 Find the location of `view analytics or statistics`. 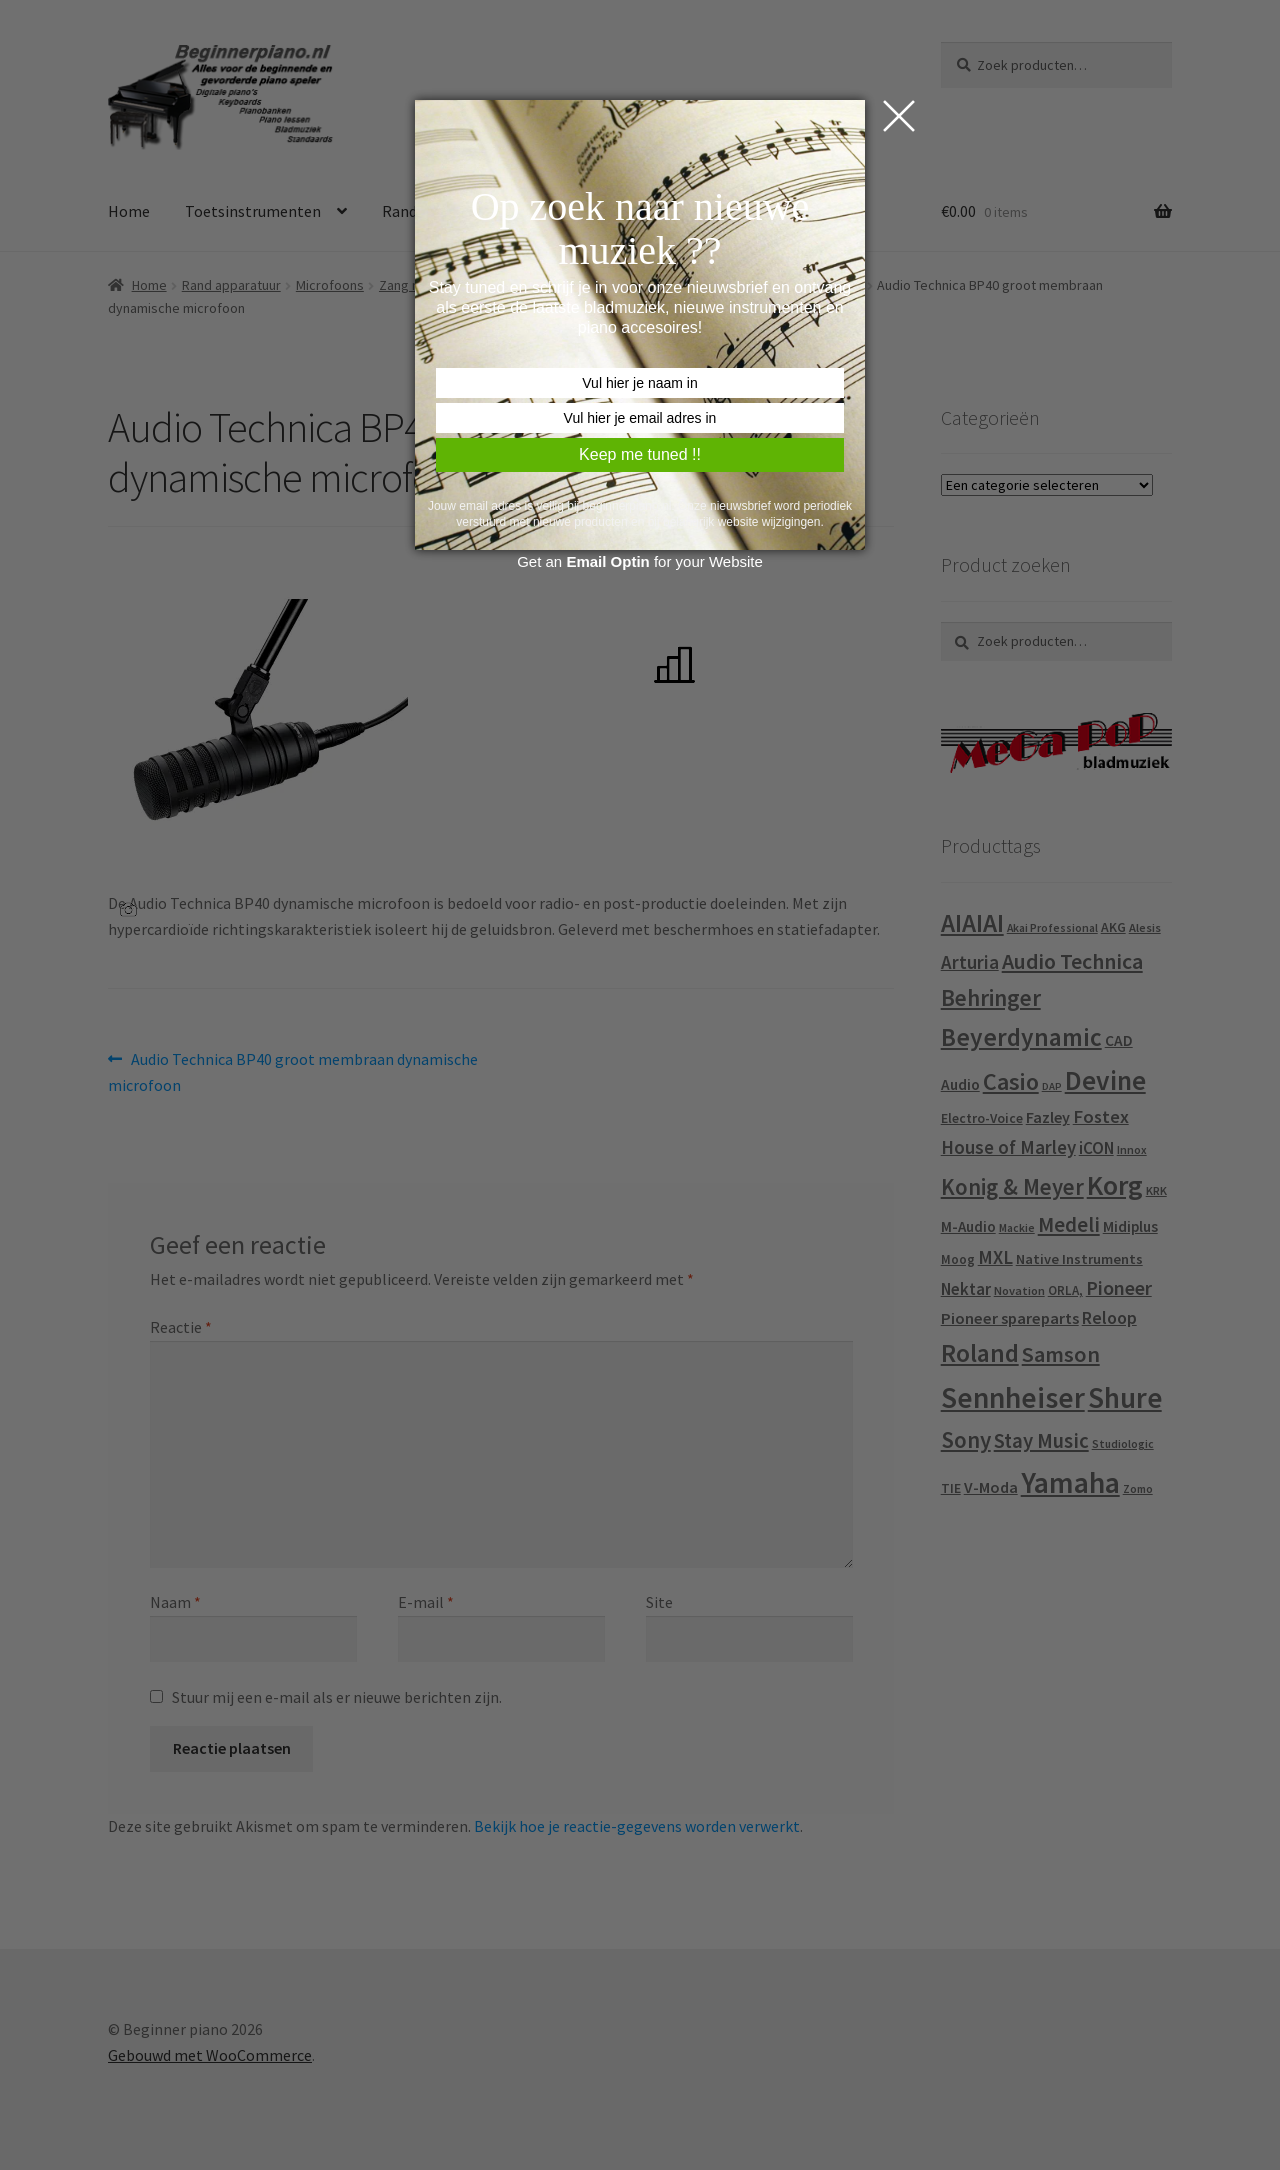

view analytics or statistics is located at coordinates (674, 665).